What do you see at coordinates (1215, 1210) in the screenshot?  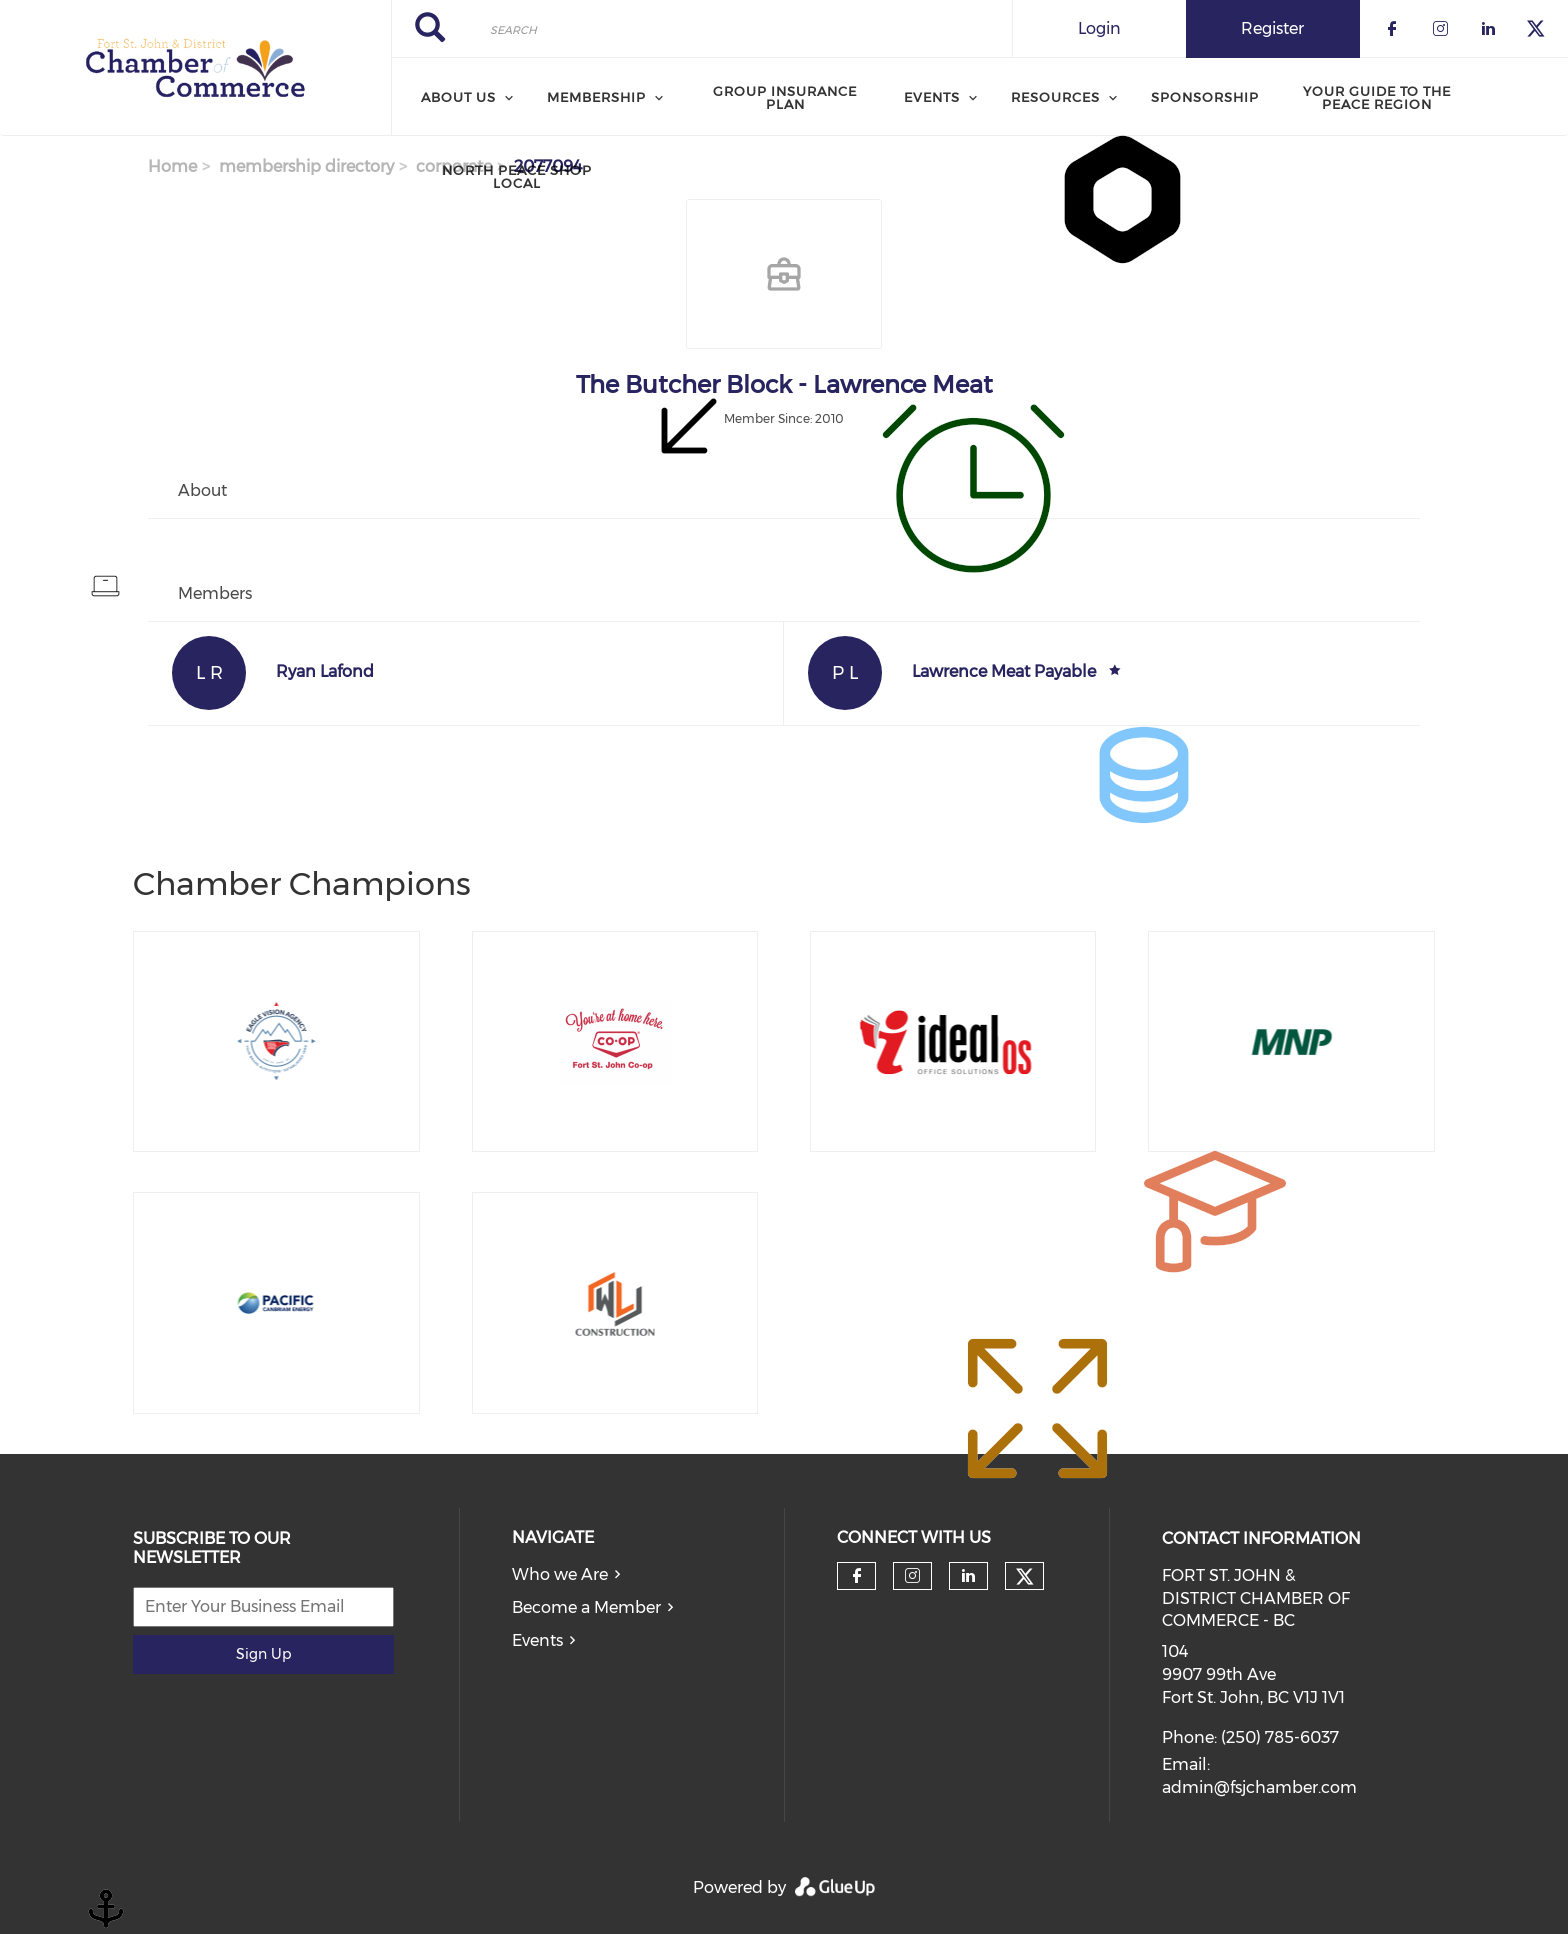 I see `access educational resources or tutorials` at bounding box center [1215, 1210].